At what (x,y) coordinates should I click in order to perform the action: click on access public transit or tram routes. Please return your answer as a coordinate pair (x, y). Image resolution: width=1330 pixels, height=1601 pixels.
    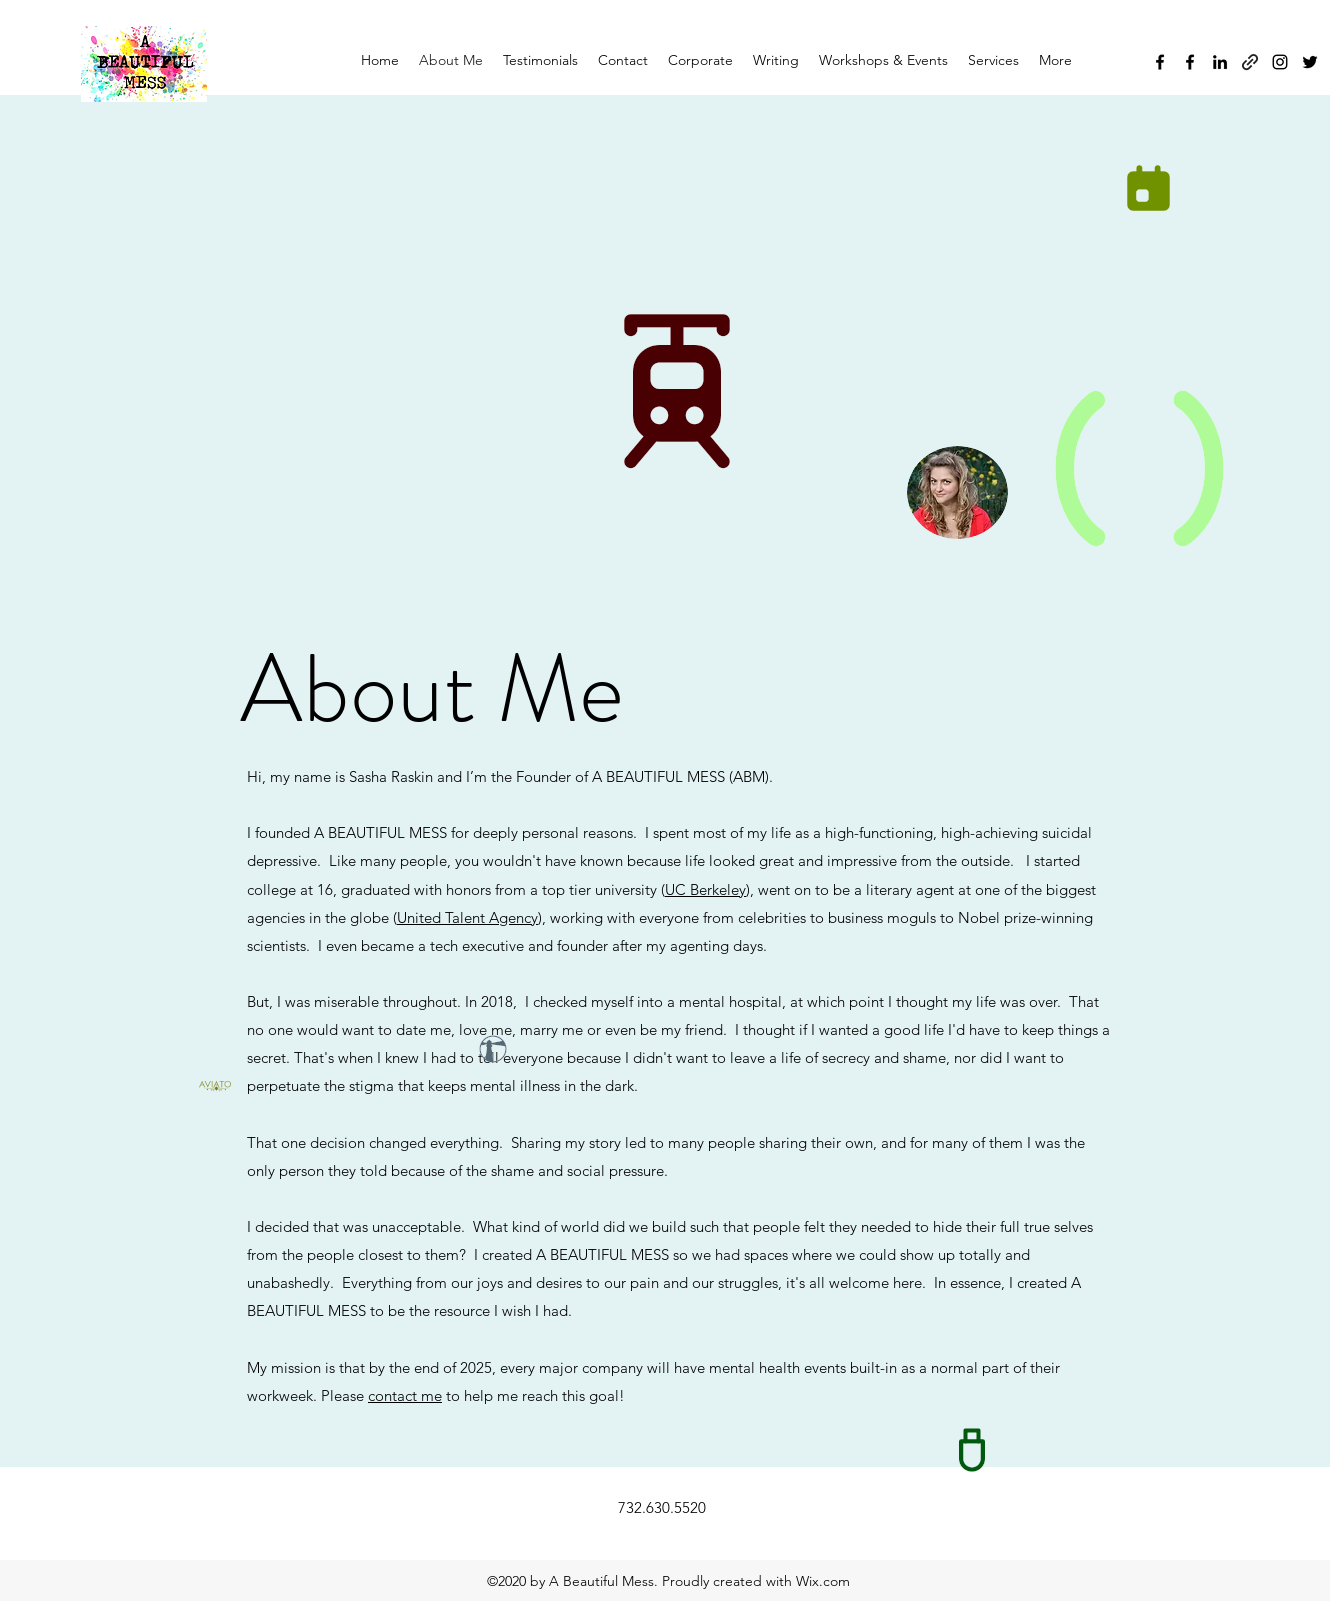
    Looking at the image, I should click on (677, 389).